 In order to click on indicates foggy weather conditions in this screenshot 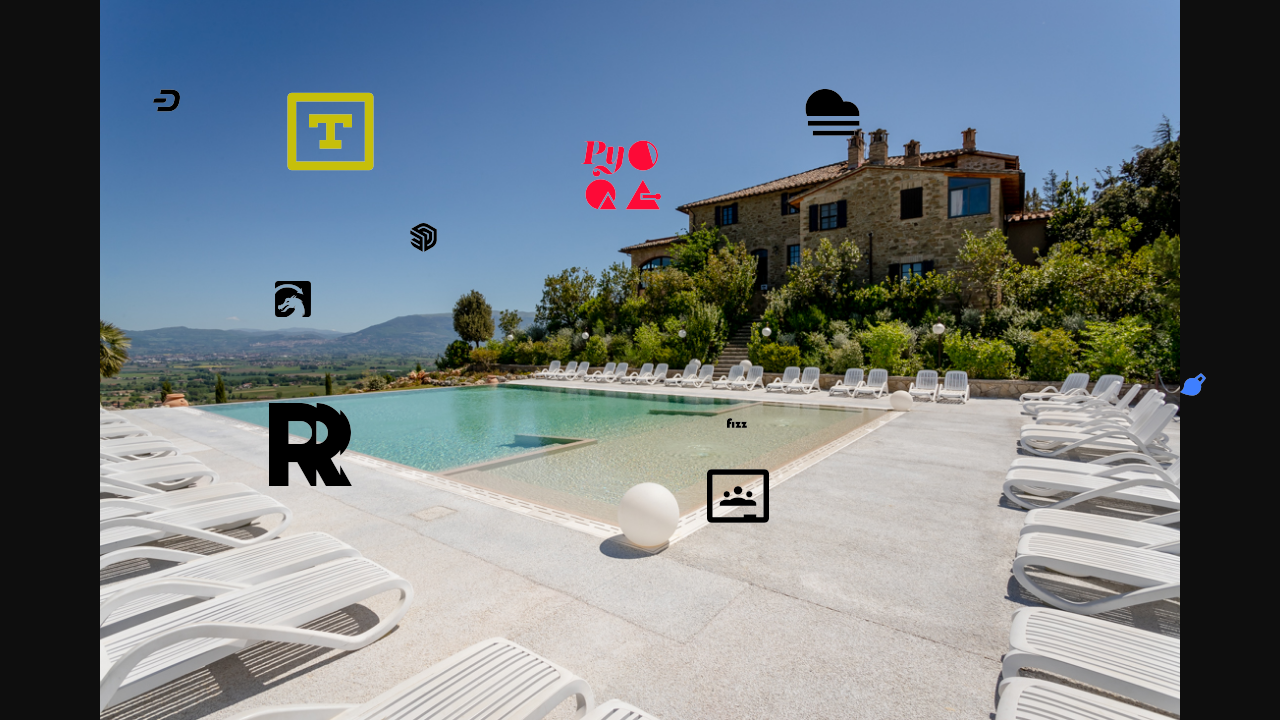, I will do `click(832, 113)`.